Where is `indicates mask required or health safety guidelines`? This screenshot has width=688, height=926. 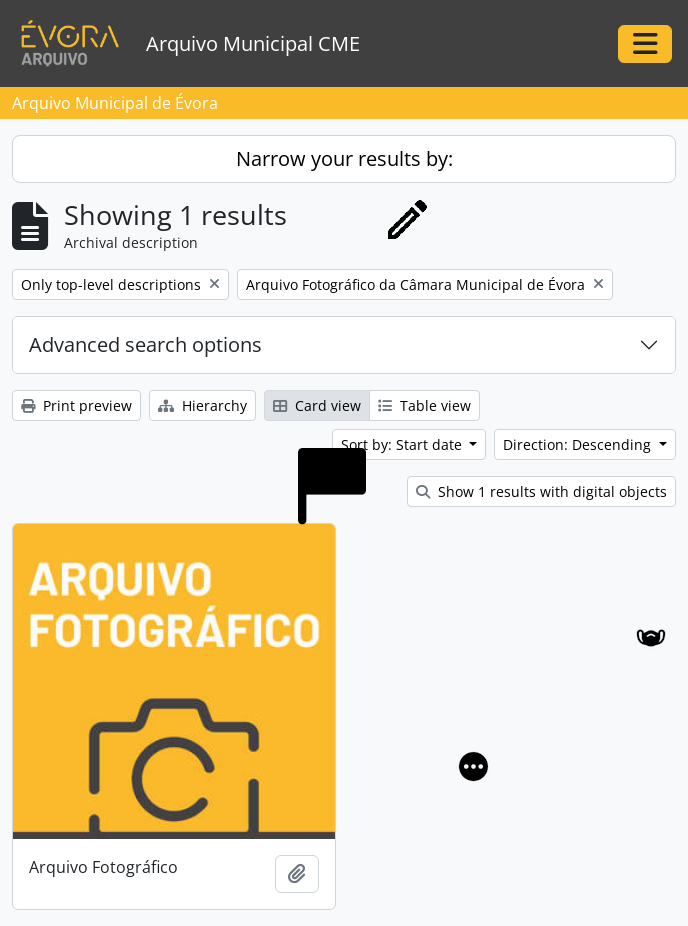 indicates mask required or health safety guidelines is located at coordinates (651, 638).